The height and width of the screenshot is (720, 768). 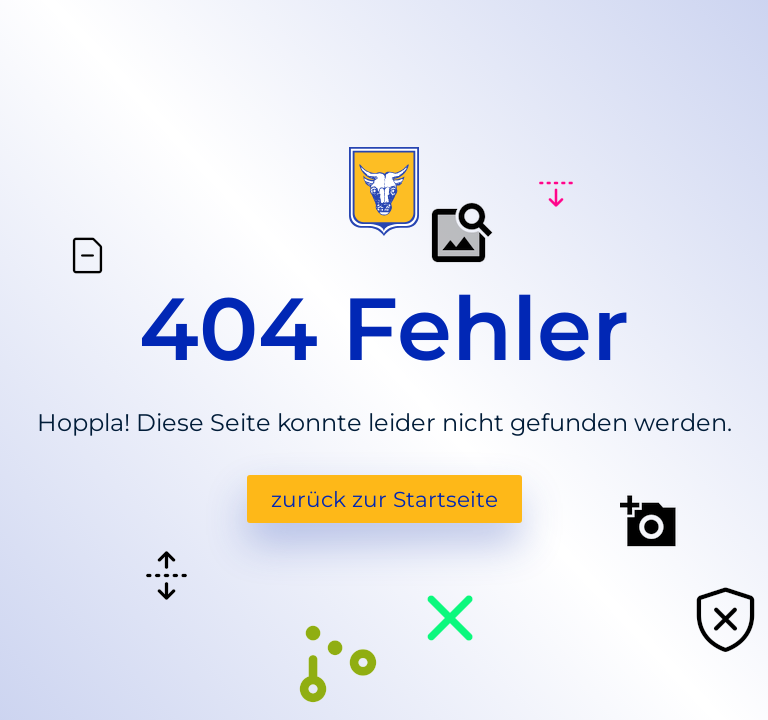 What do you see at coordinates (649, 522) in the screenshot?
I see `add a new photo` at bounding box center [649, 522].